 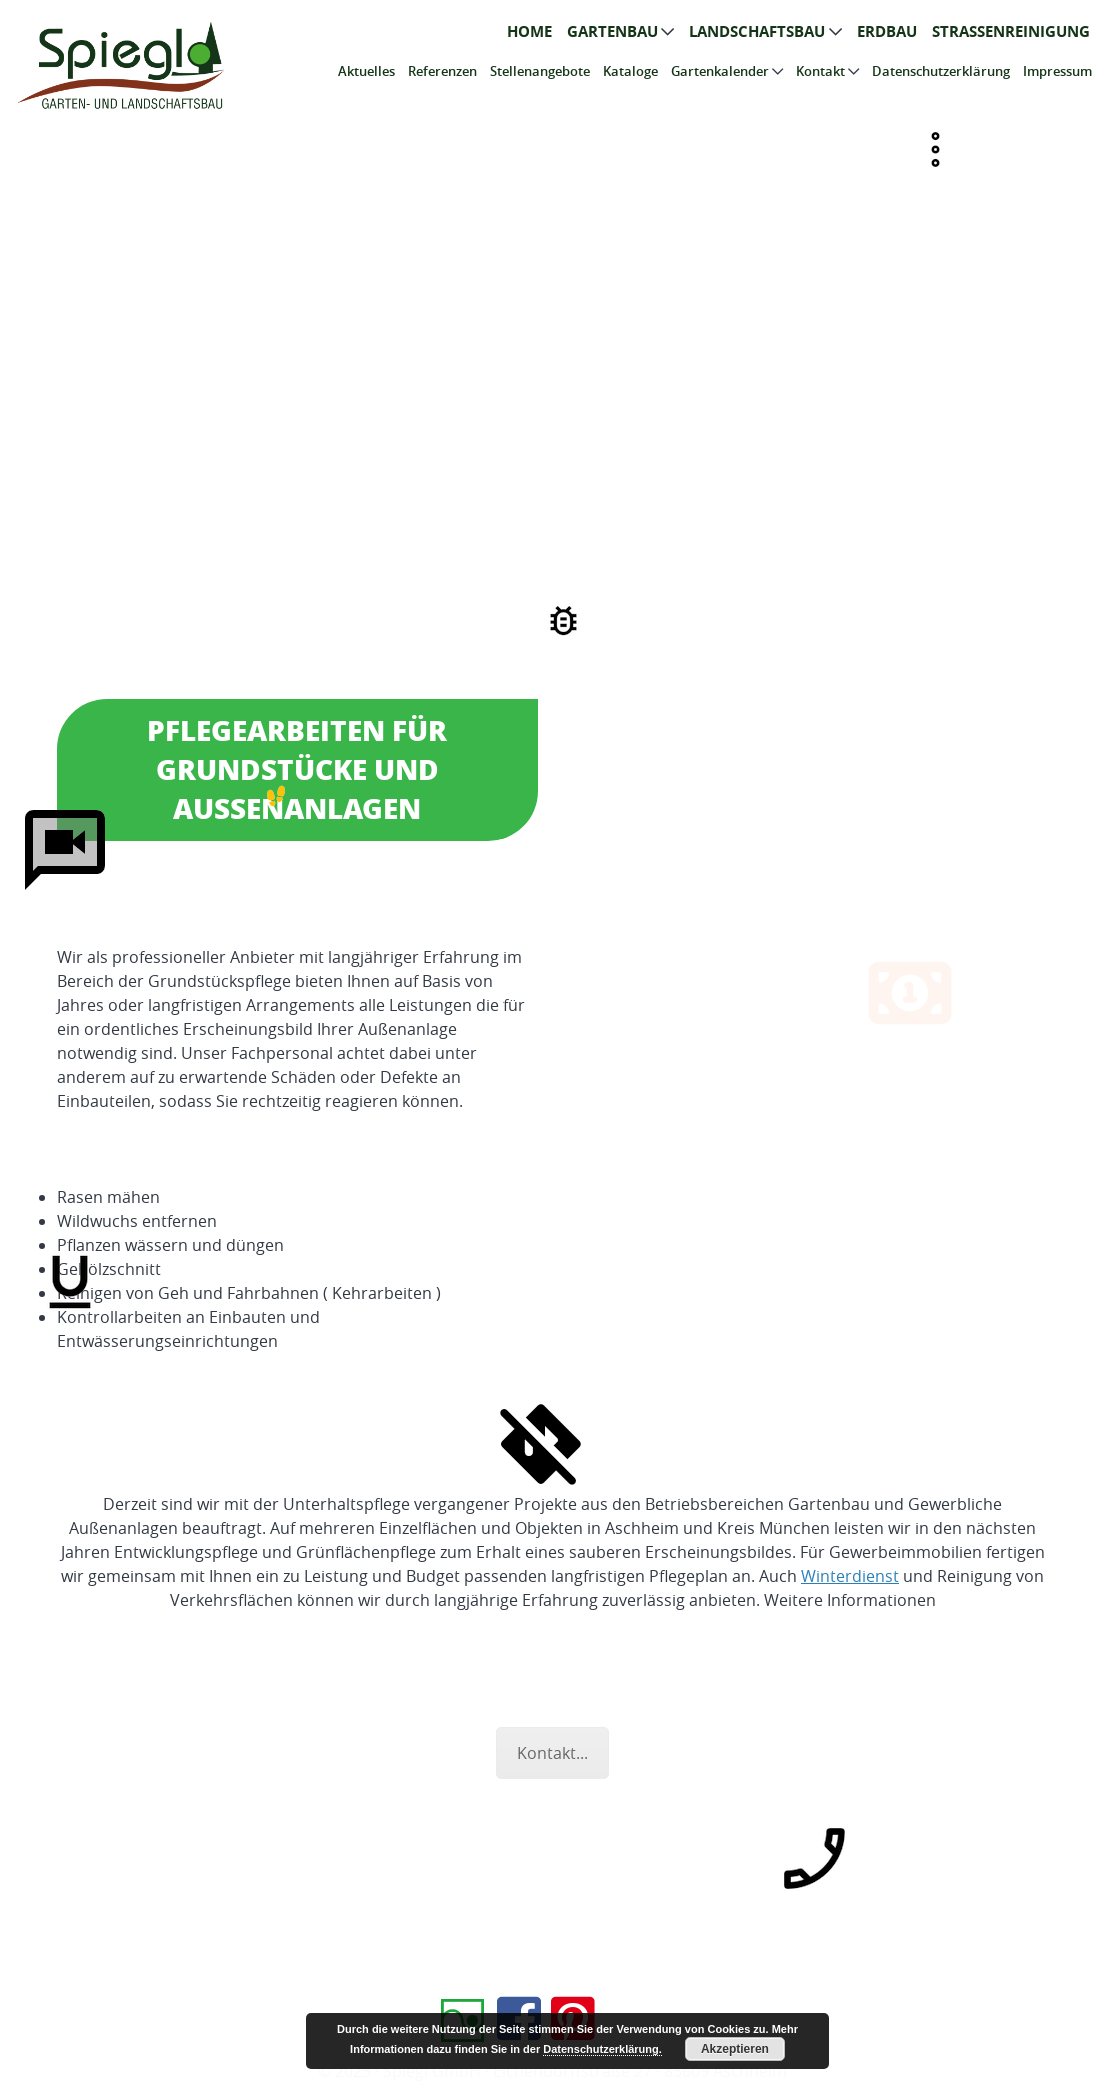 I want to click on start a video chat conversation, so click(x=65, y=850).